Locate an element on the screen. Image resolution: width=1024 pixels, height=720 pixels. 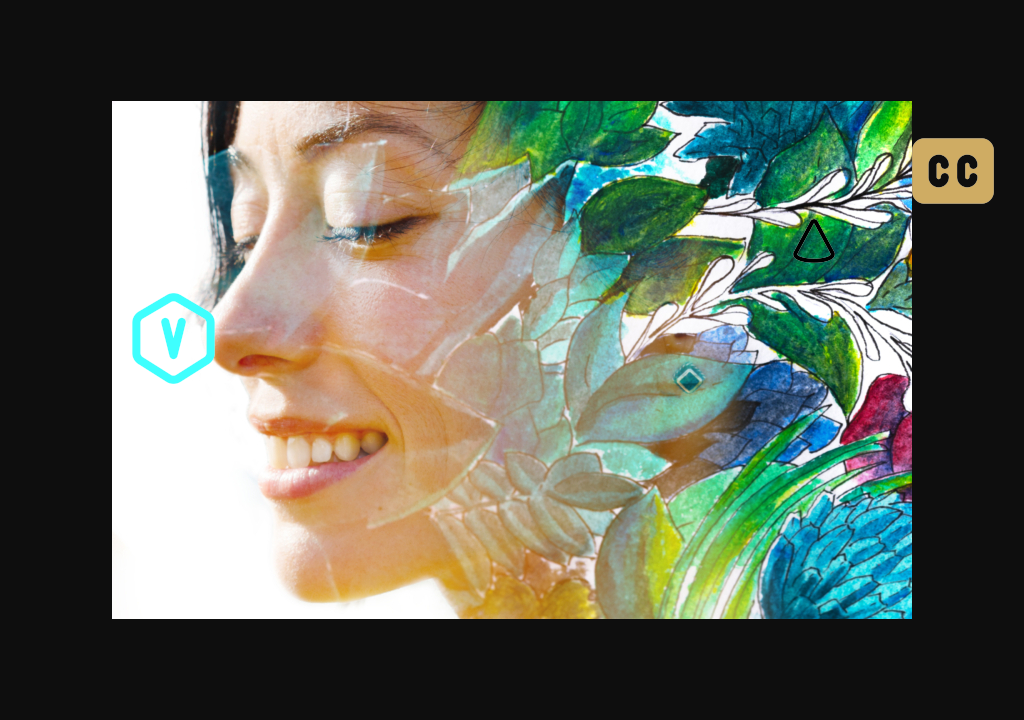
enable closed captions is located at coordinates (953, 171).